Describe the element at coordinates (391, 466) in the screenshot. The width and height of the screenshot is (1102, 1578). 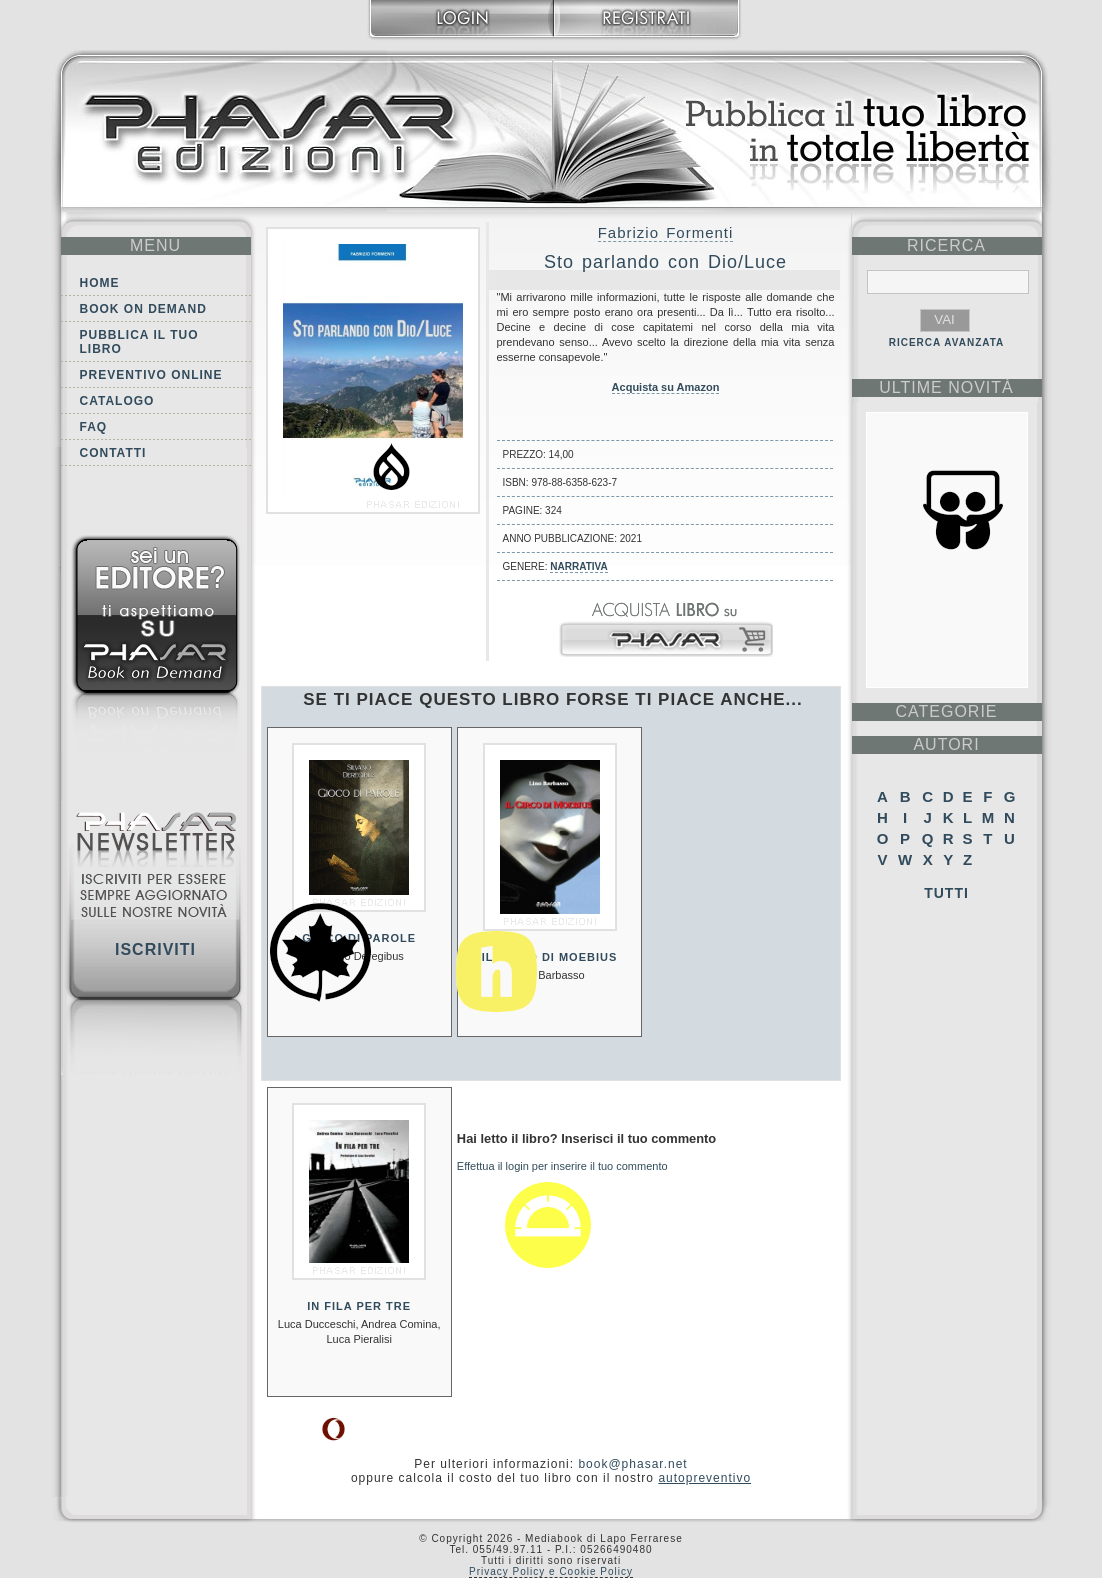
I see `link to drupal CMS platform` at that location.